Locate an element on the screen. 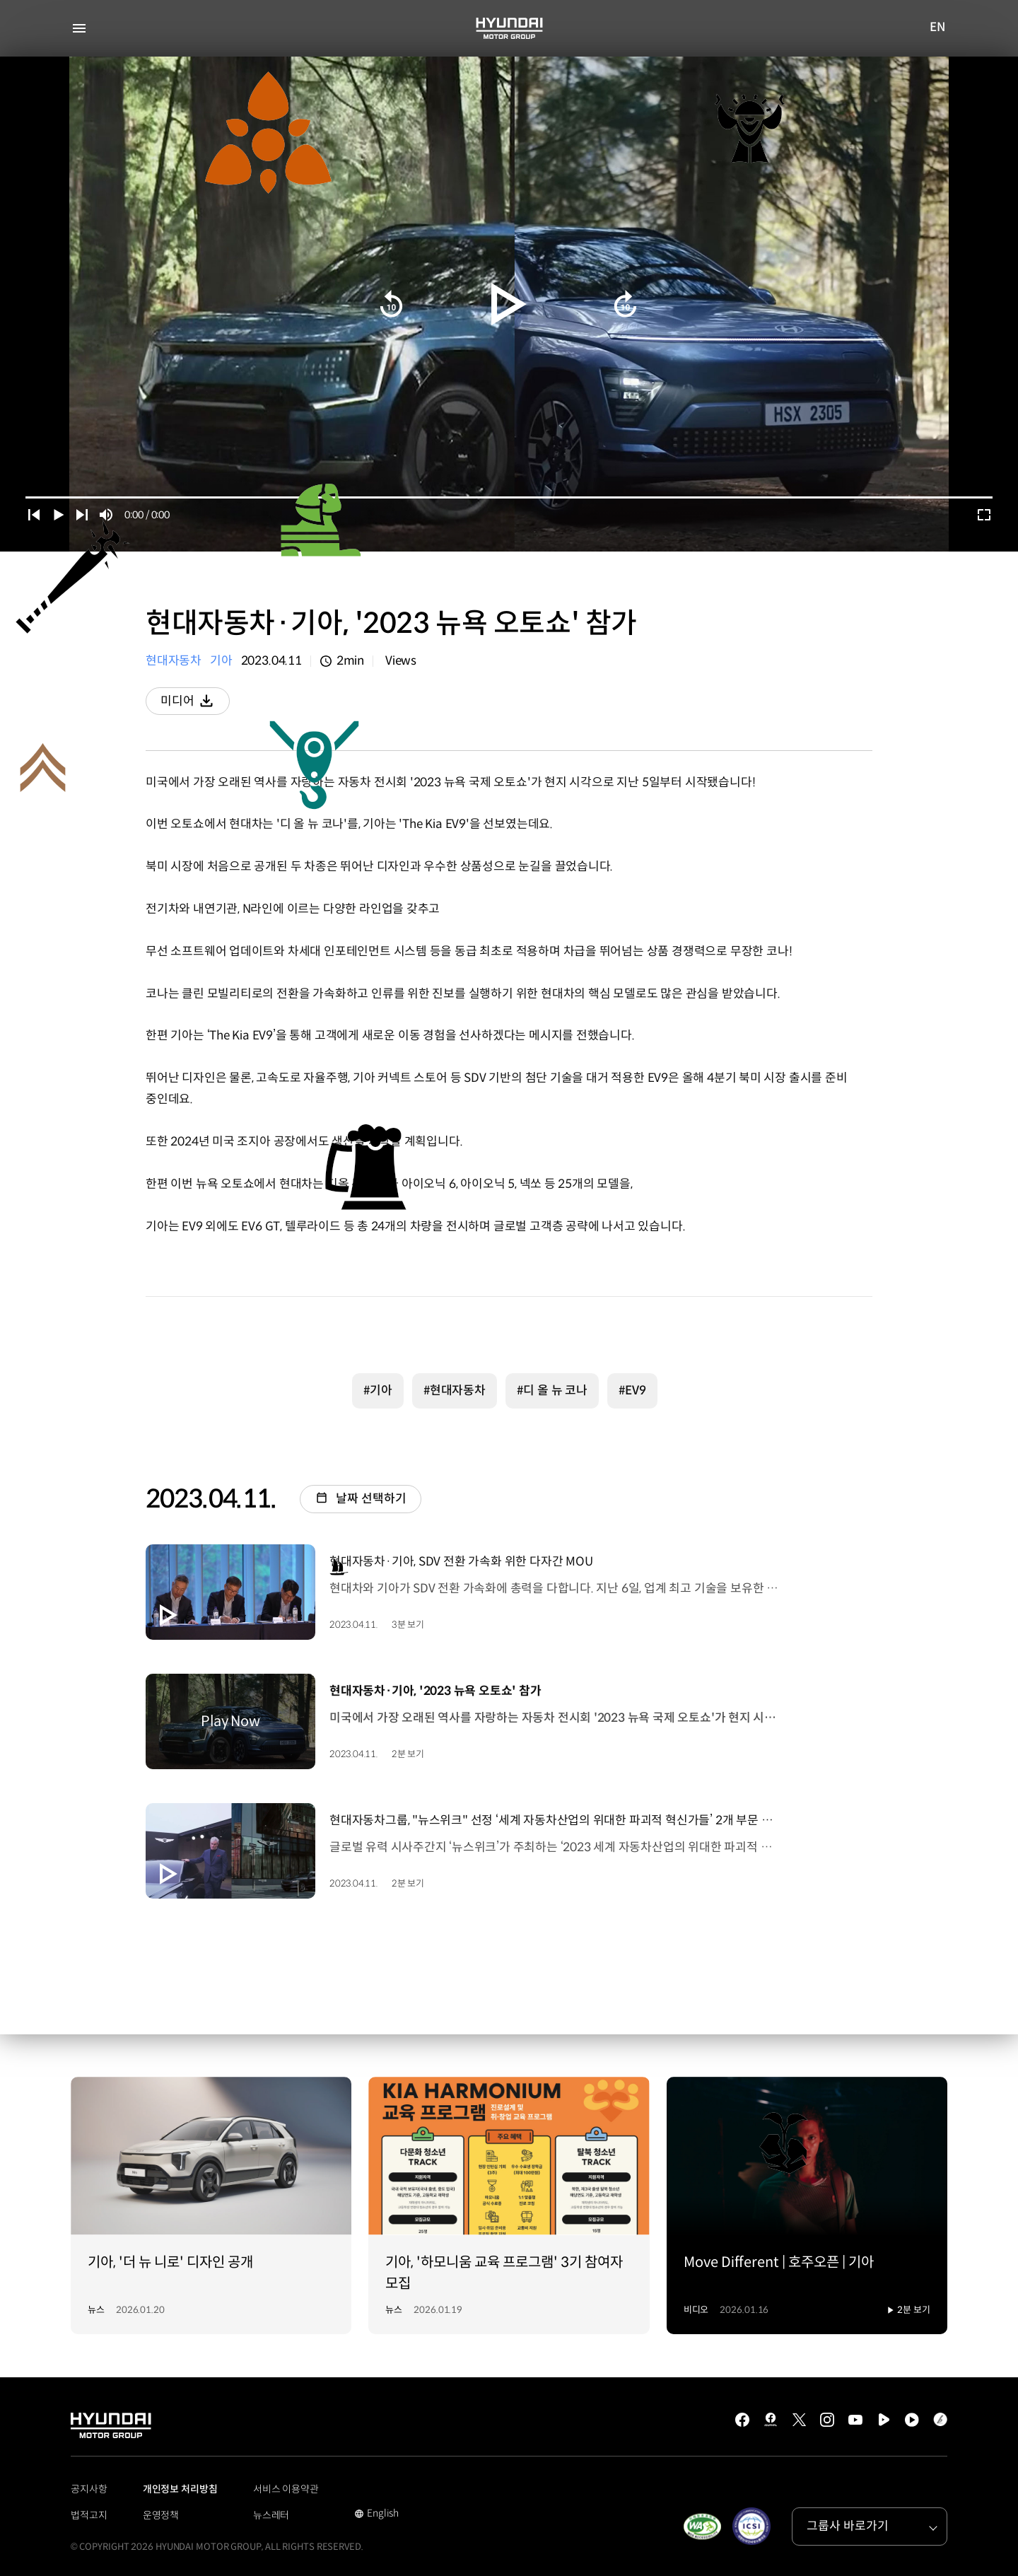 This screenshot has width=1018, height=2576. explore ancient Egypt themed content is located at coordinates (321, 517).